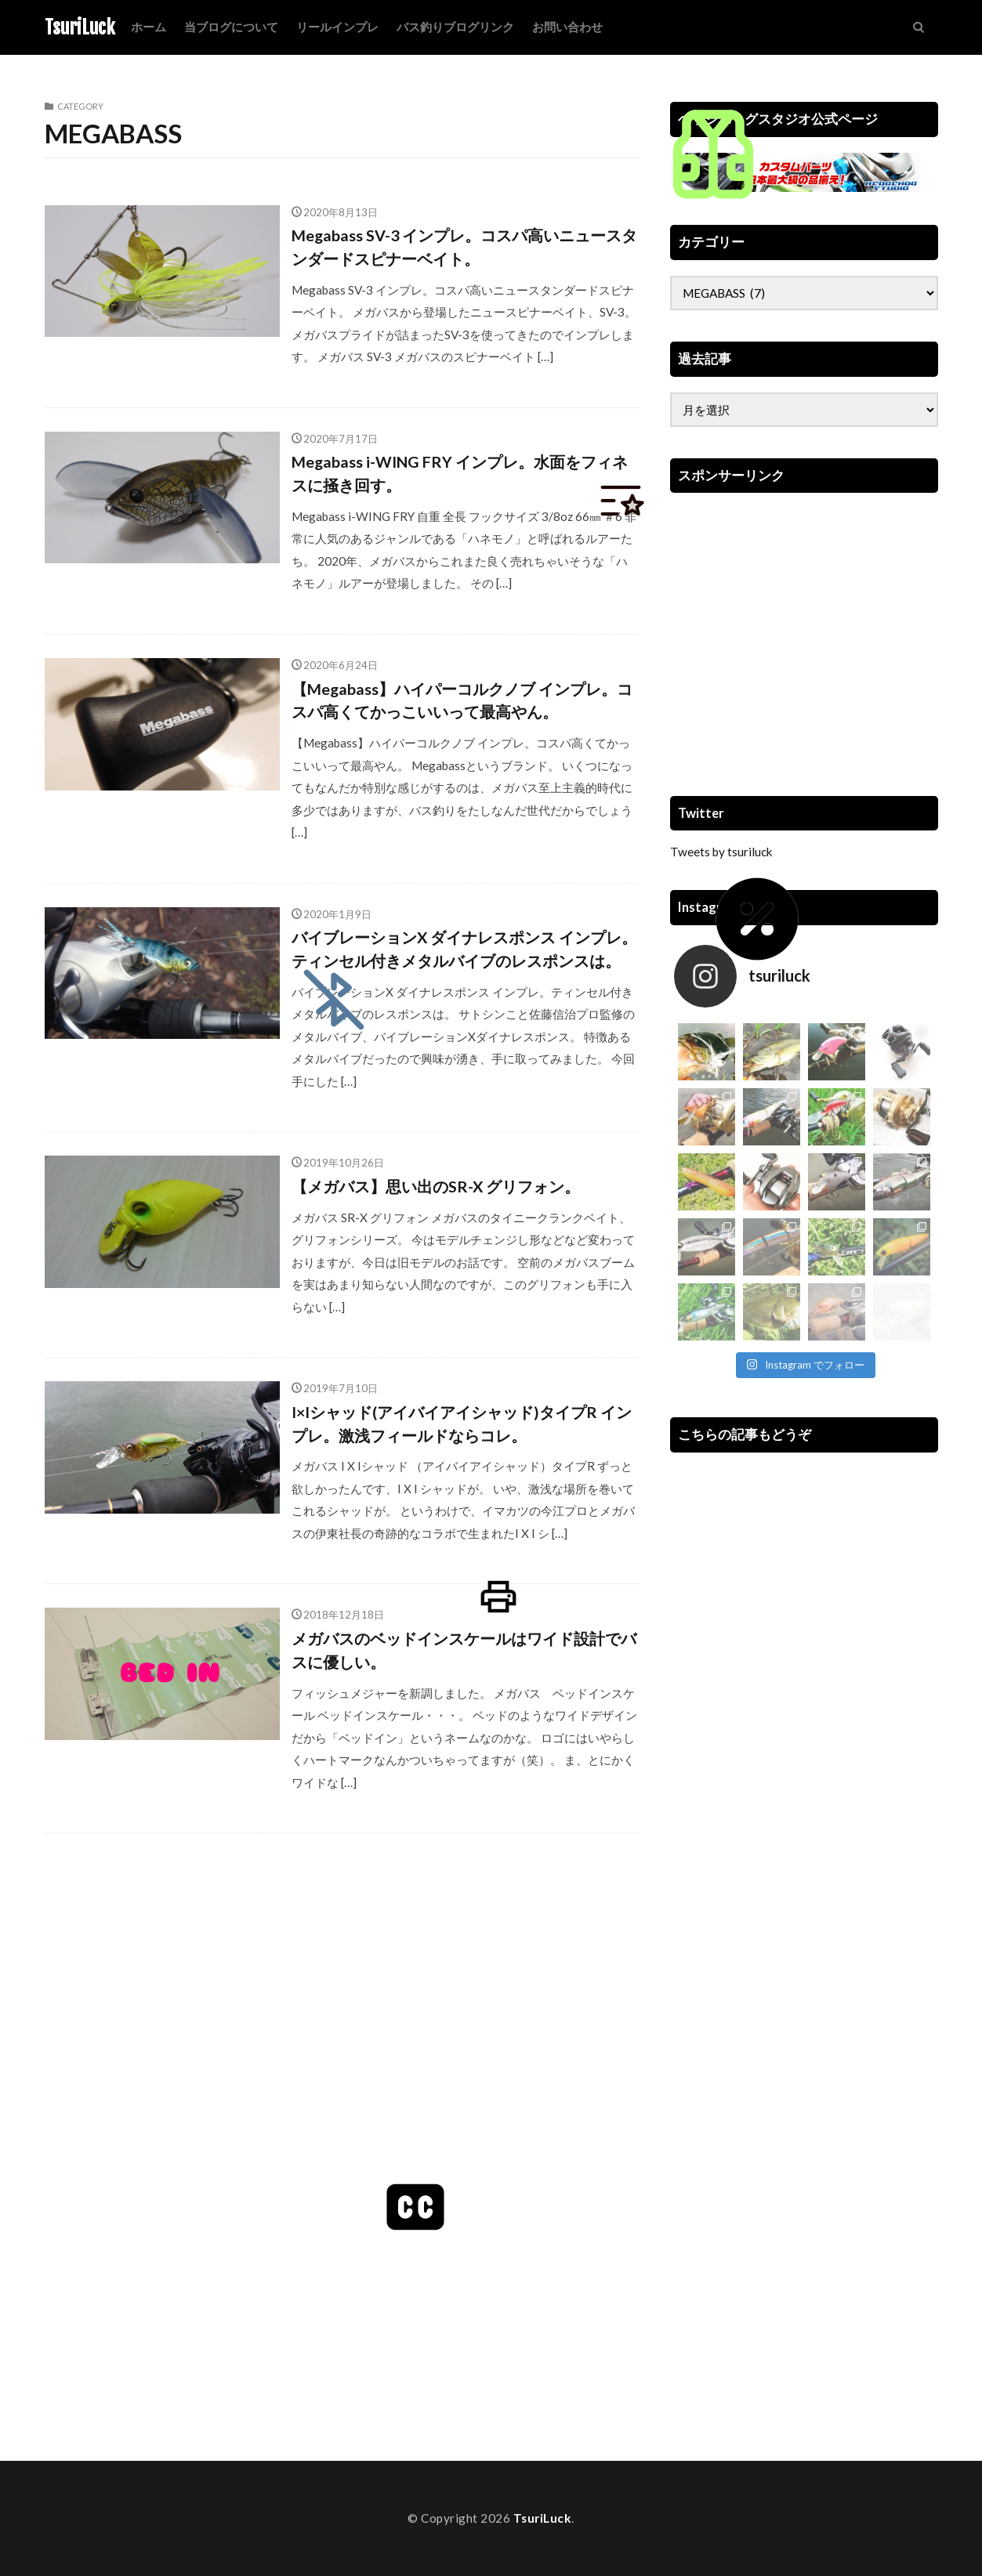  Describe the element at coordinates (621, 501) in the screenshot. I see `view your favorites list` at that location.